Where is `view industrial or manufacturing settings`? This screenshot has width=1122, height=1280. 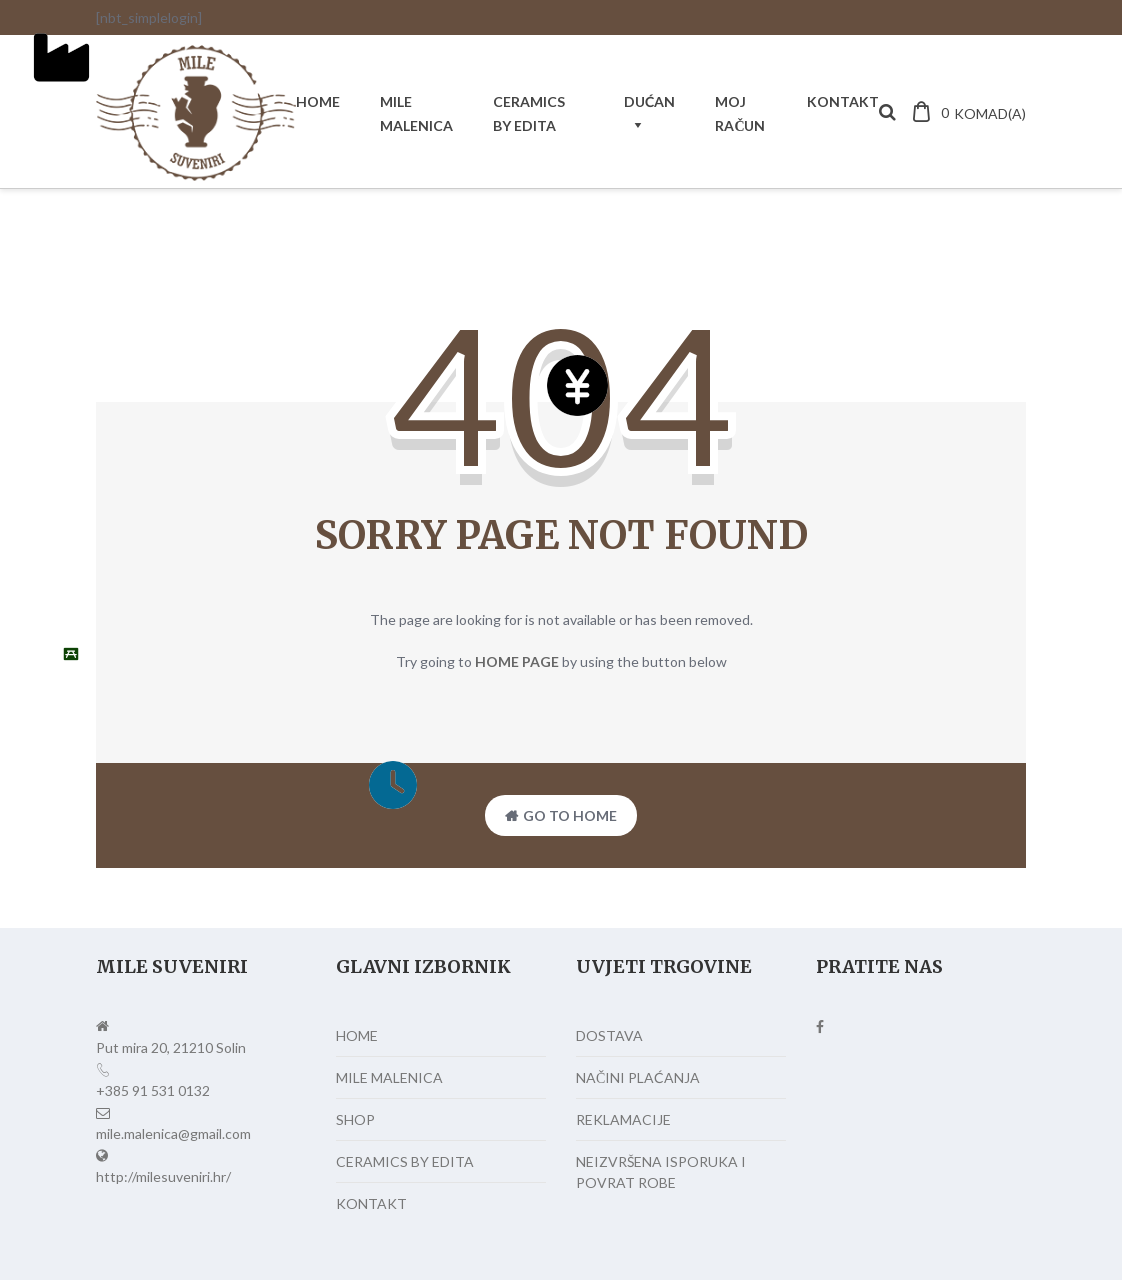
view industrial or manufacturing settings is located at coordinates (61, 57).